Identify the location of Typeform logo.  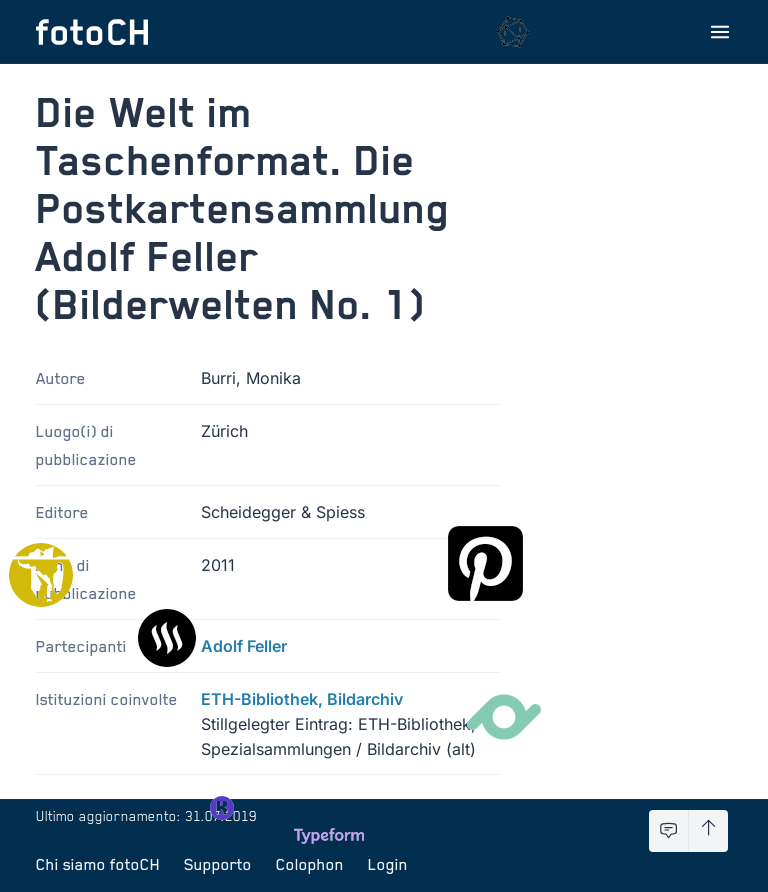
(329, 836).